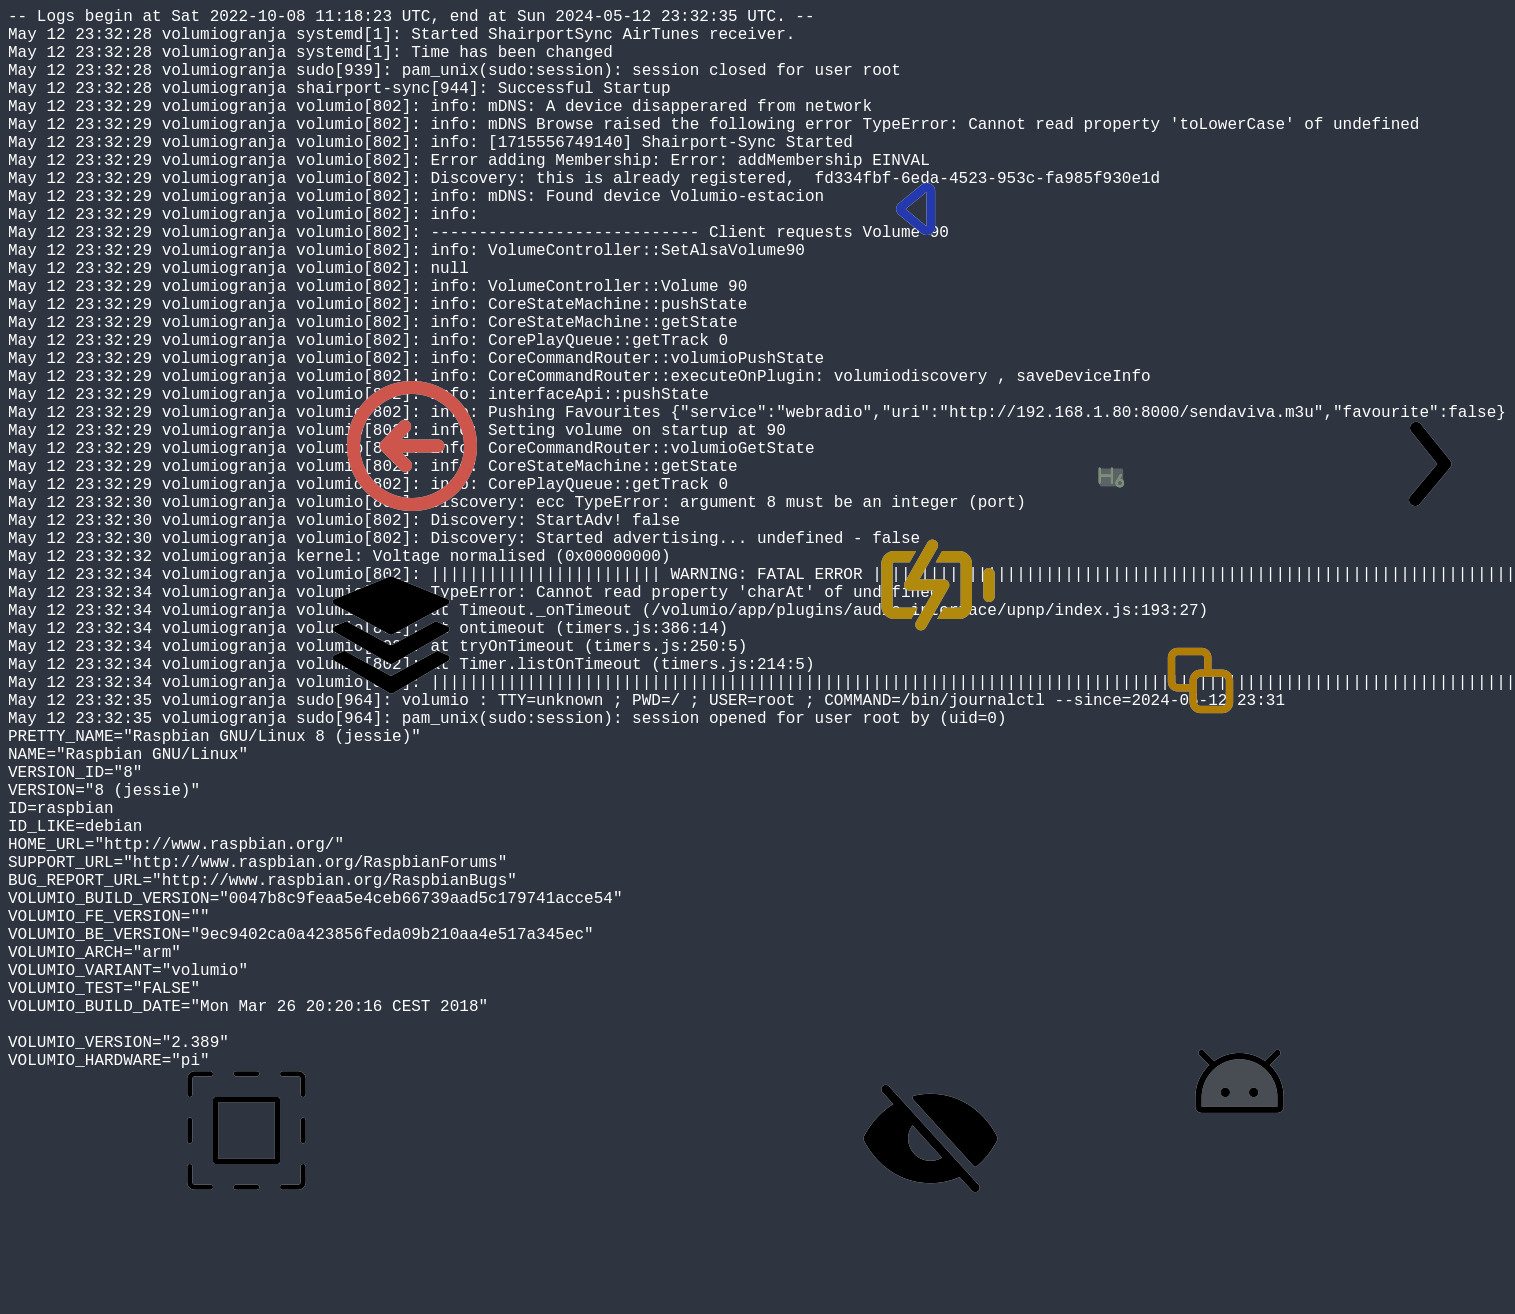  Describe the element at coordinates (1110, 477) in the screenshot. I see `format text as heading level 6` at that location.